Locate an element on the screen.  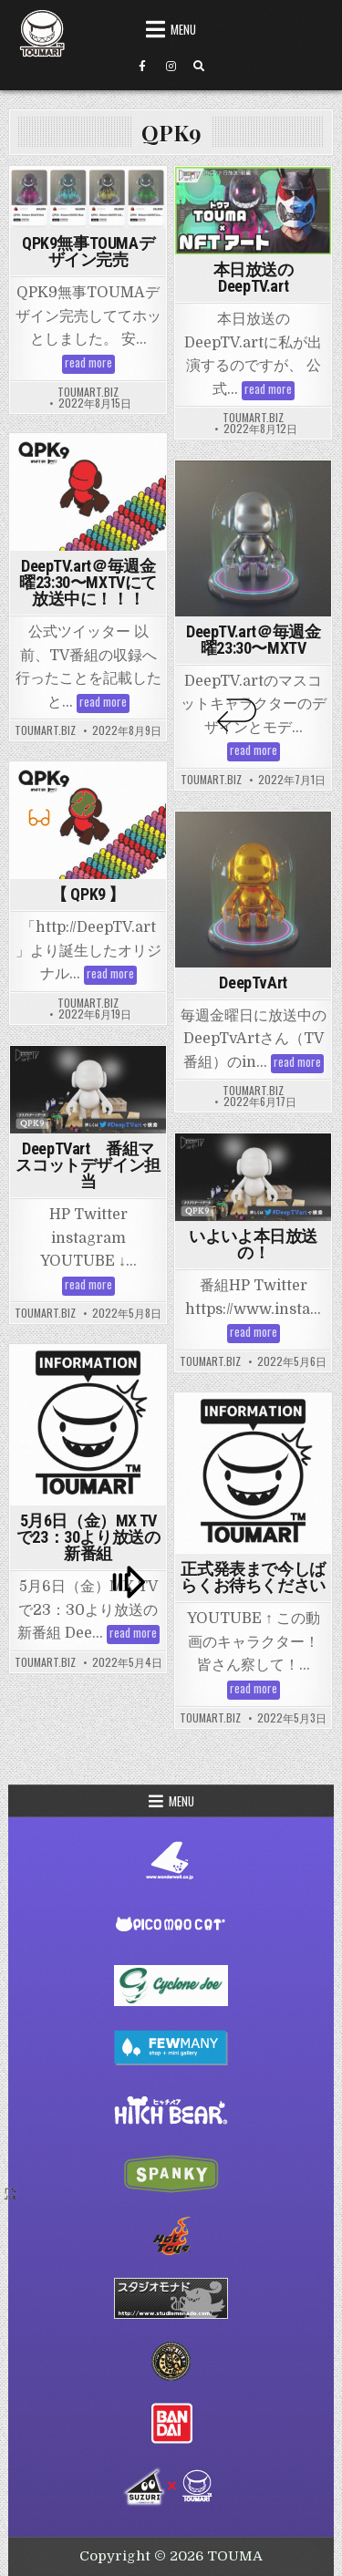
undo or revert to previous action is located at coordinates (236, 713).